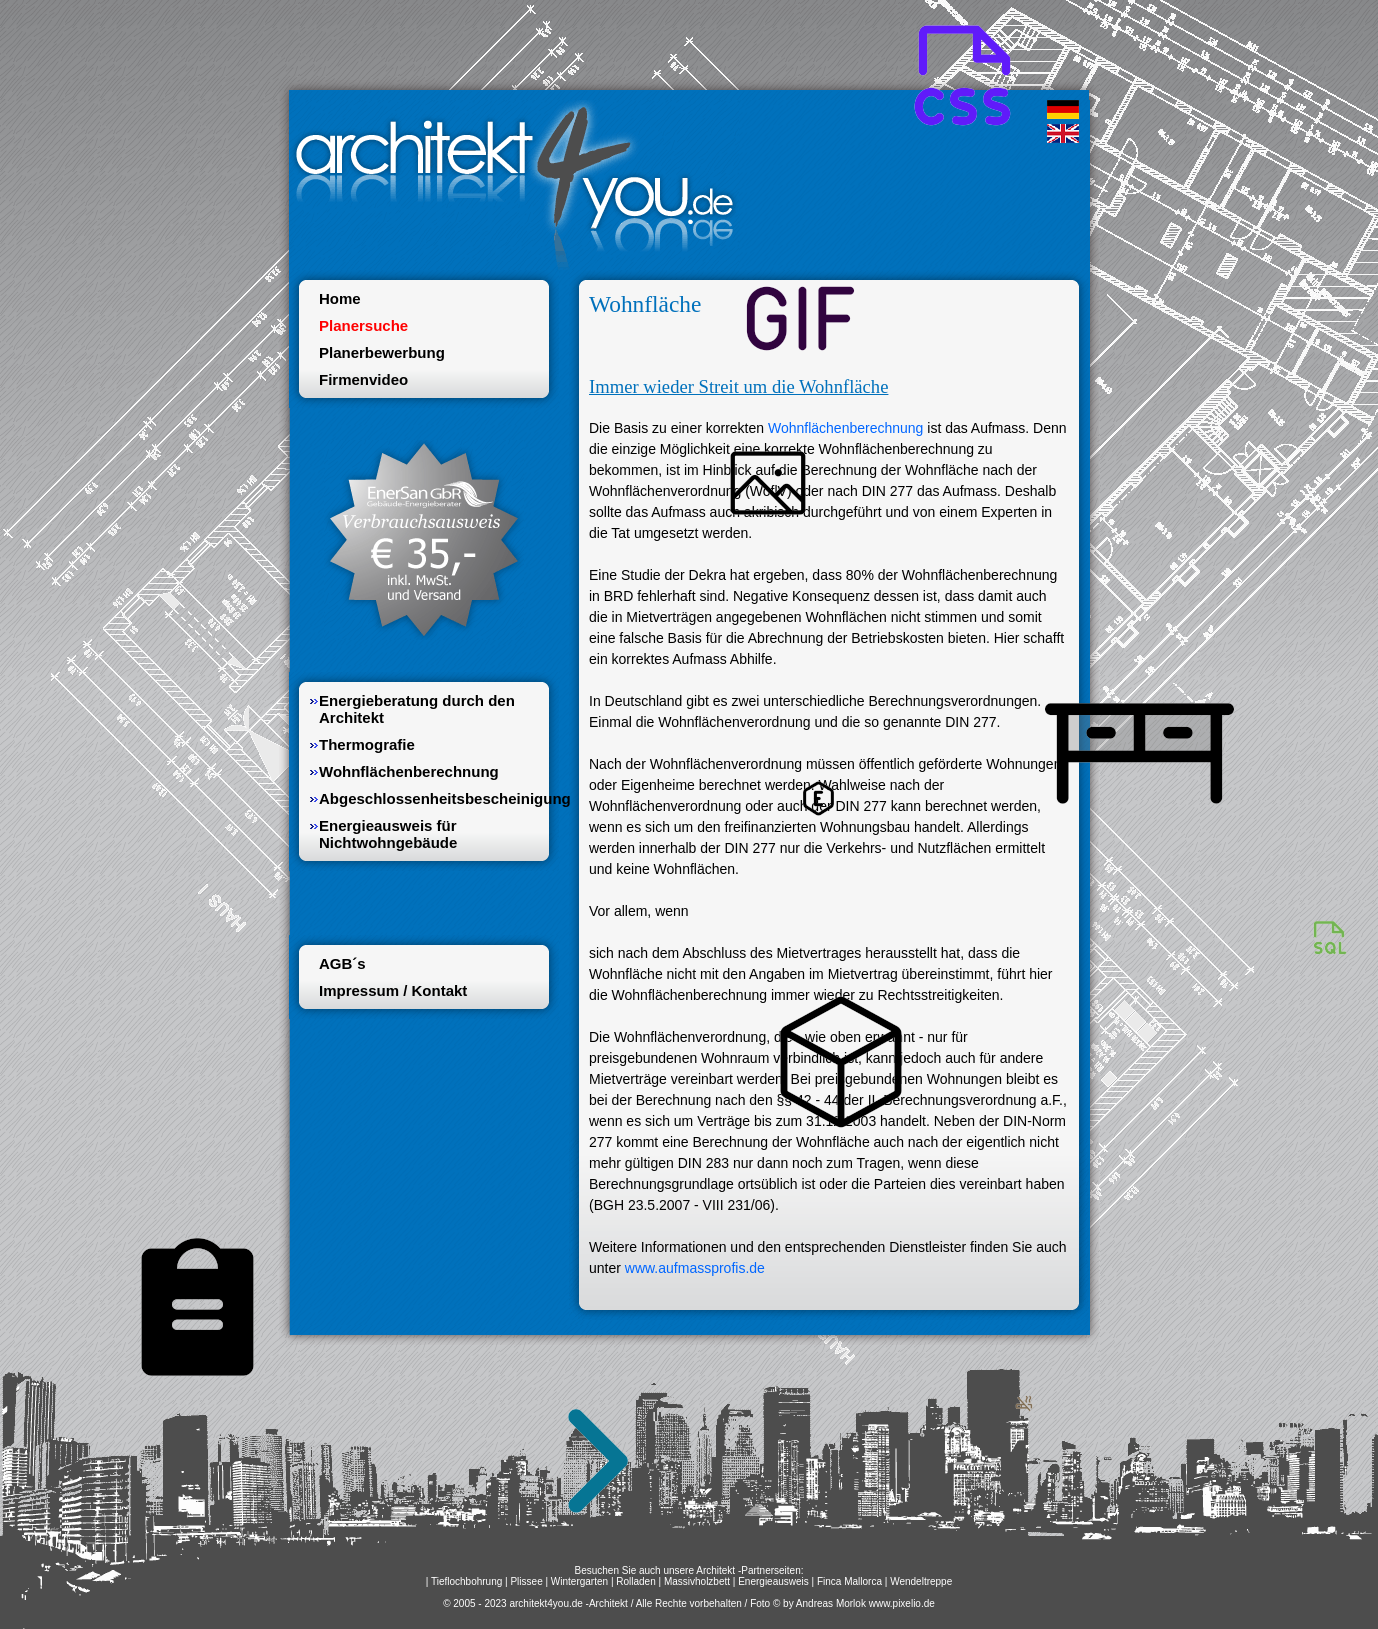 The height and width of the screenshot is (1629, 1378). What do you see at coordinates (964, 79) in the screenshot?
I see `view or open a CSS stylesheet file` at bounding box center [964, 79].